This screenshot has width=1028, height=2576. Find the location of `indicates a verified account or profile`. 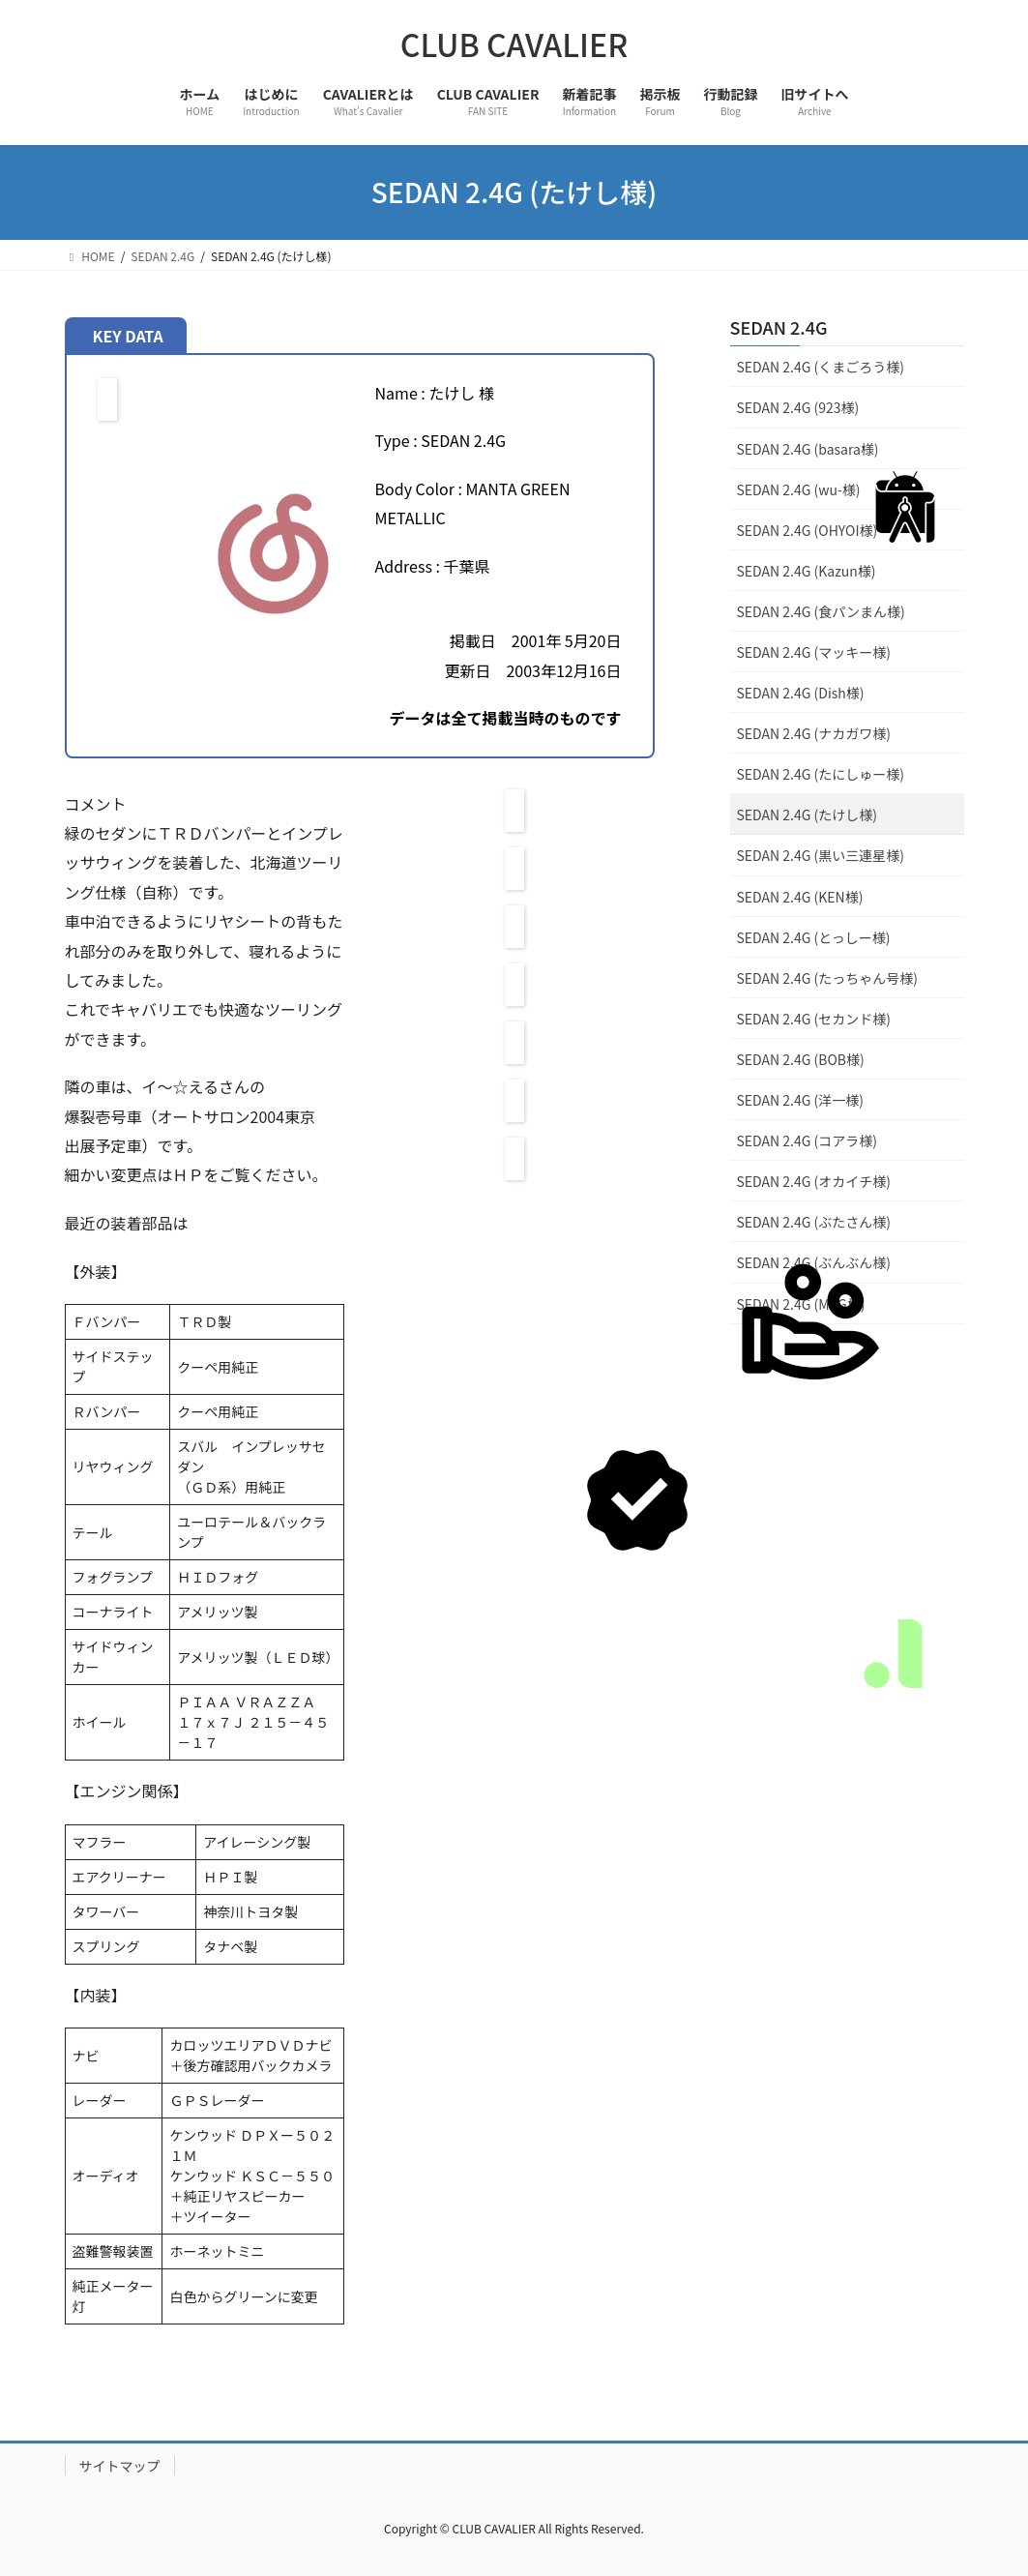

indicates a verified account or profile is located at coordinates (637, 1500).